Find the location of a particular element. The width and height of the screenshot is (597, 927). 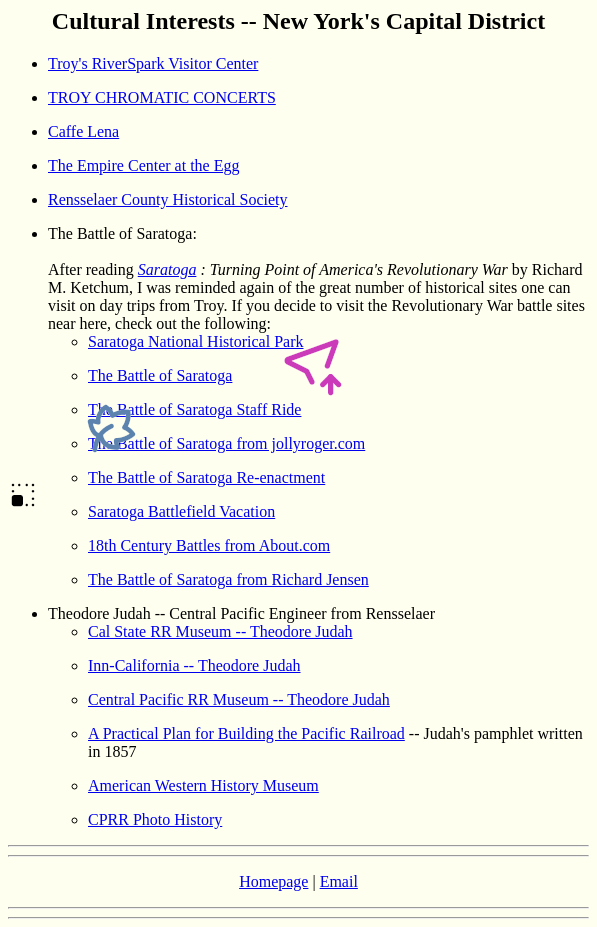

upload or share your current location is located at coordinates (312, 366).